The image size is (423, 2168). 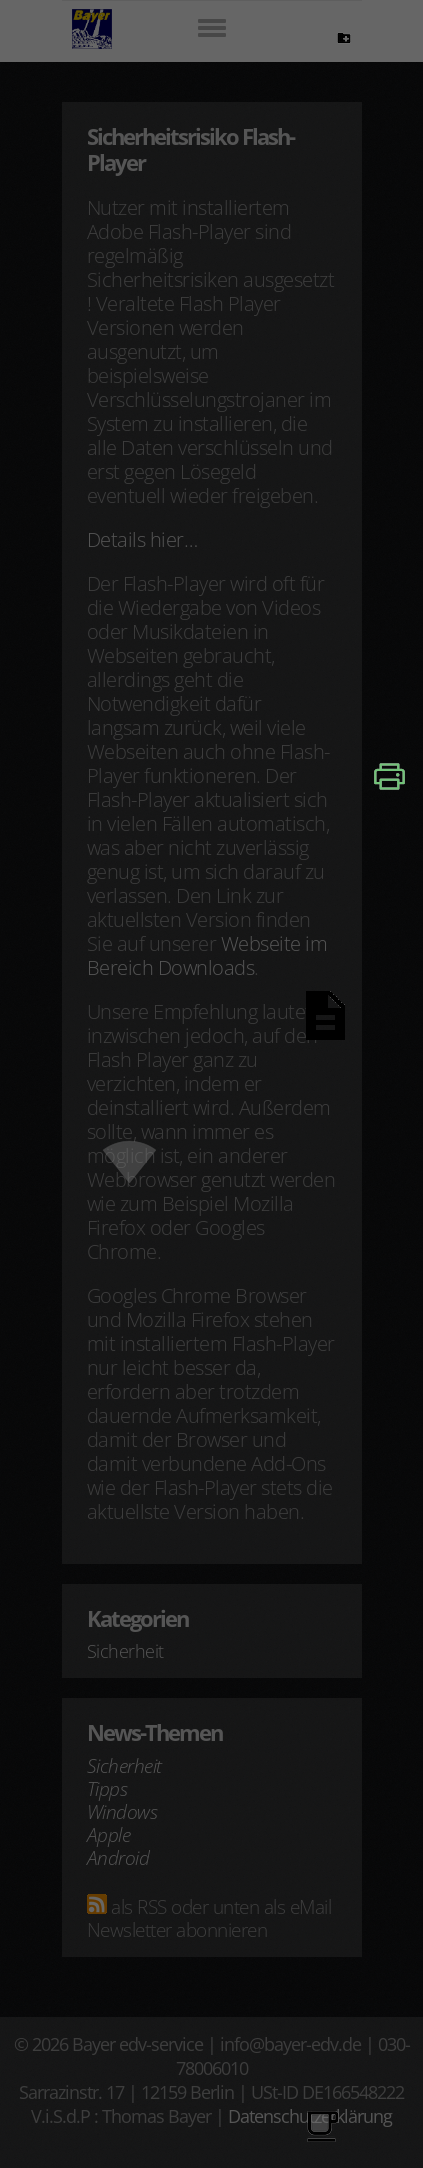 I want to click on access café or coffee shop locations, so click(x=321, y=2126).